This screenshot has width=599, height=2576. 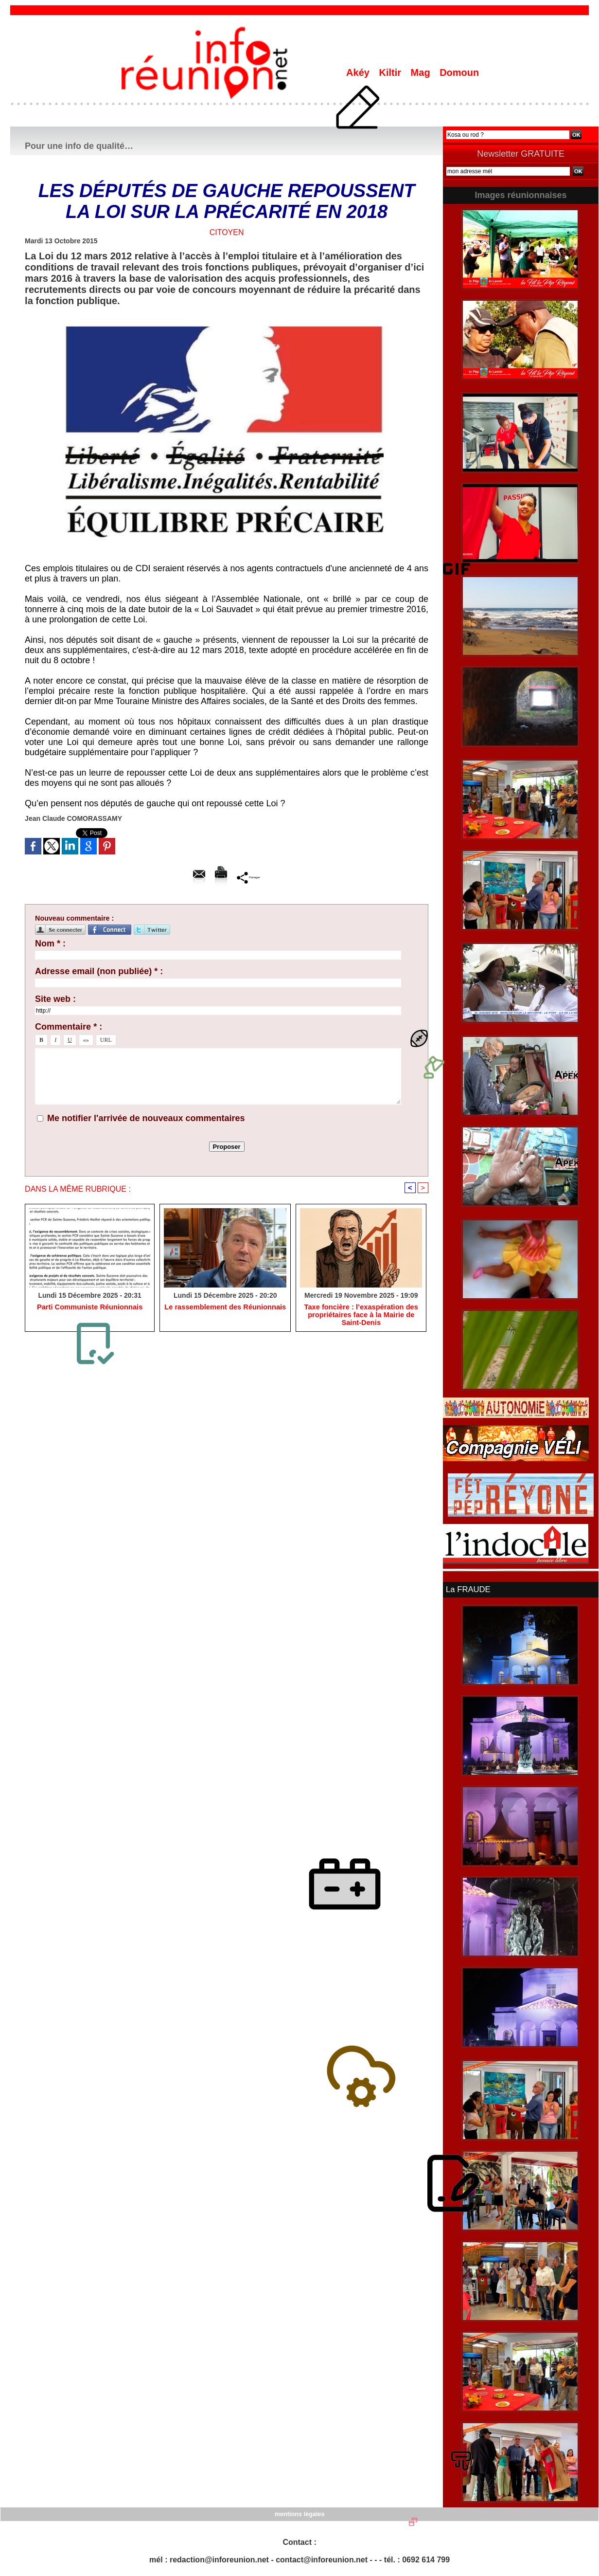 What do you see at coordinates (451, 2183) in the screenshot?
I see `edit document` at bounding box center [451, 2183].